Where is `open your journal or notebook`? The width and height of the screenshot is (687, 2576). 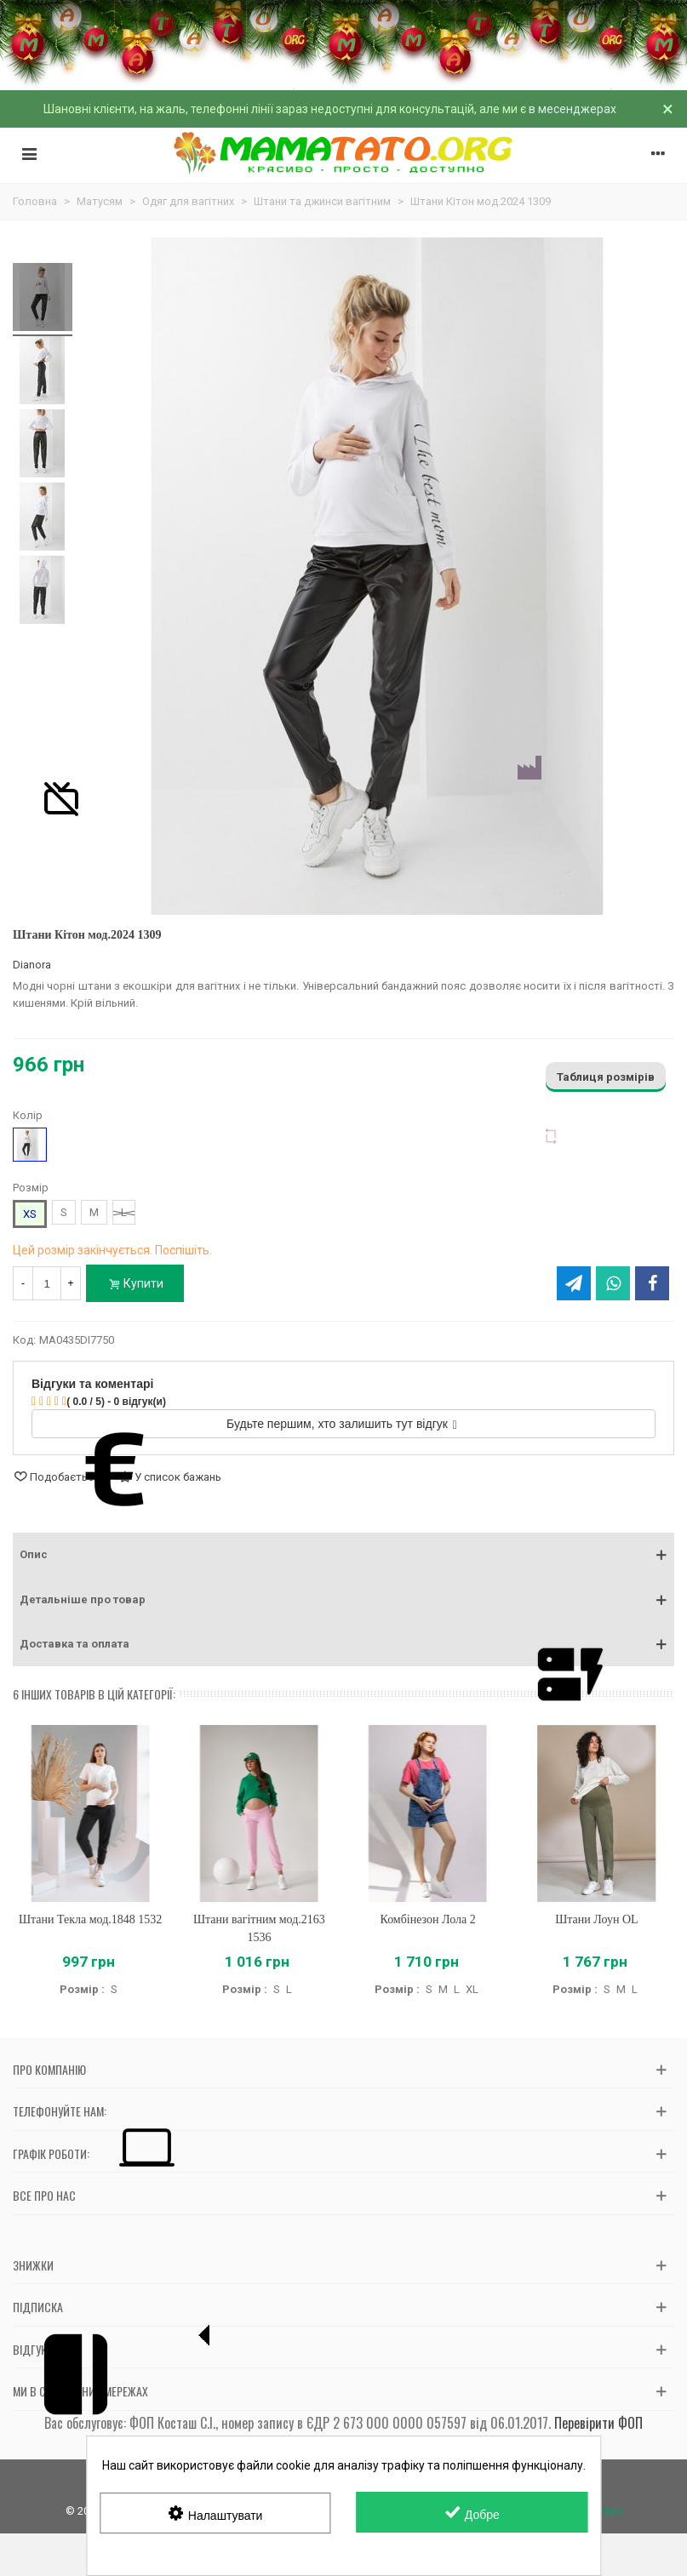 open your journal or notebook is located at coordinates (76, 2374).